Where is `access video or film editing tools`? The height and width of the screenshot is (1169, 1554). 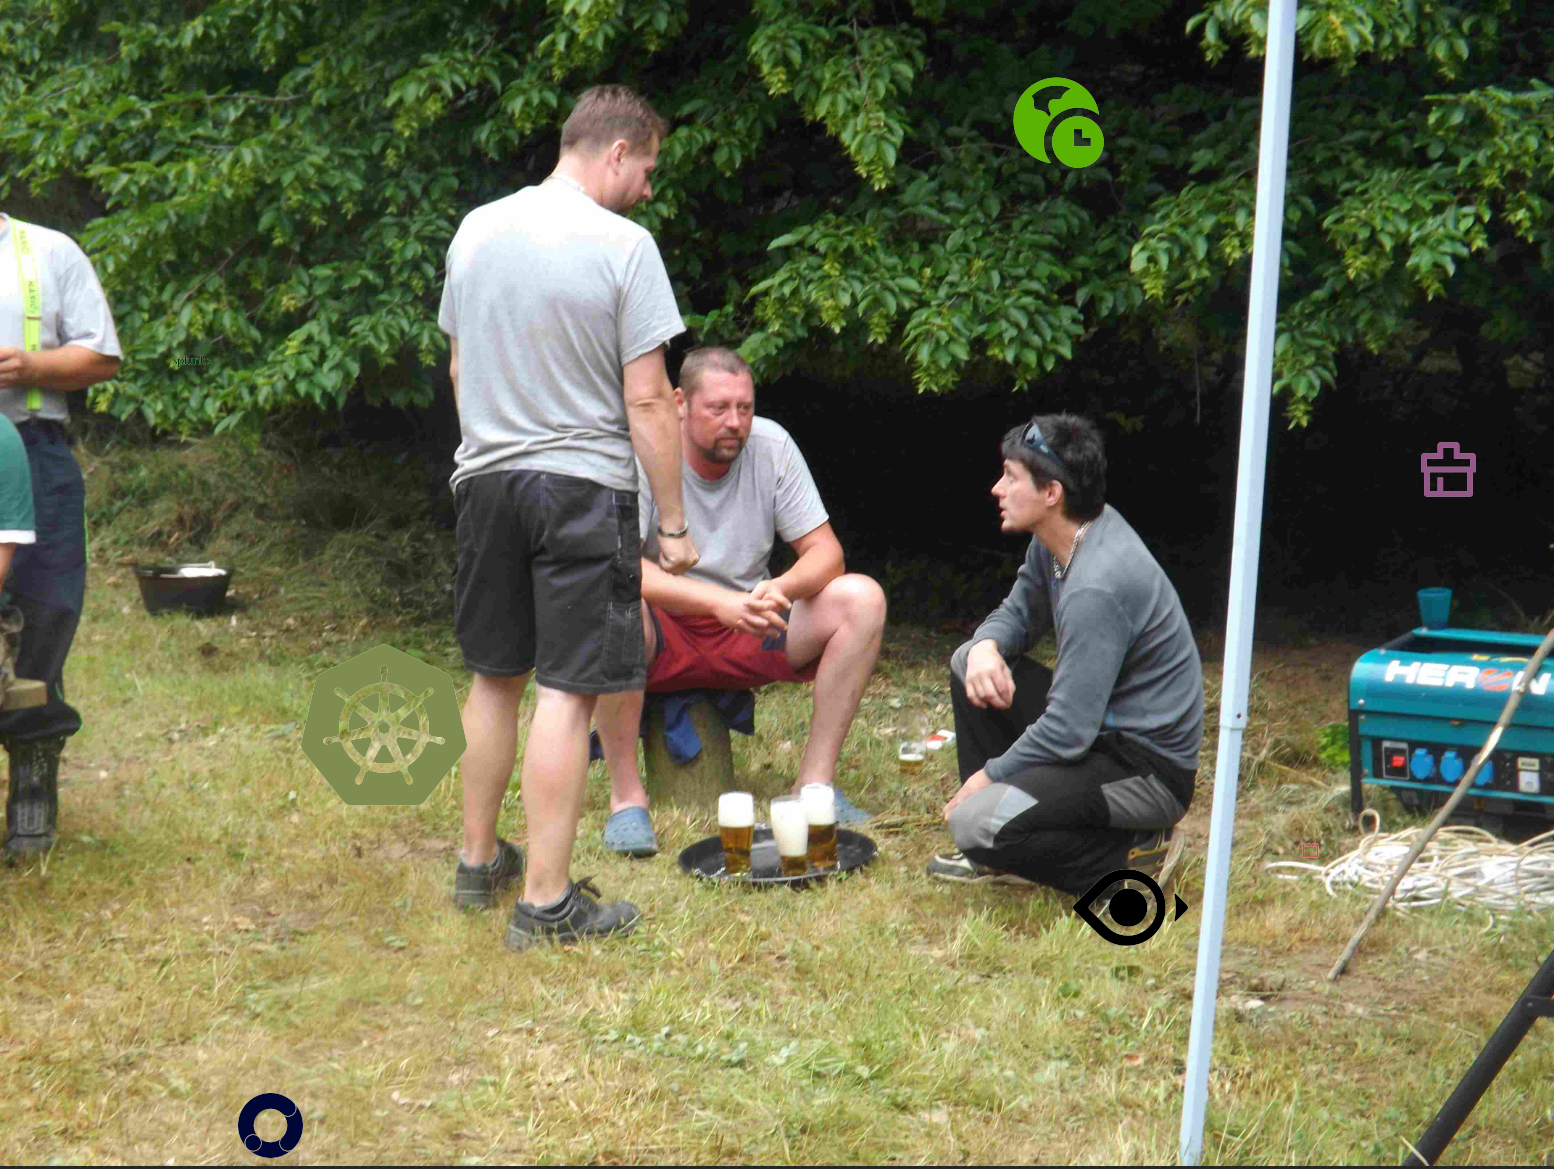 access video or film editing tools is located at coordinates (1310, 850).